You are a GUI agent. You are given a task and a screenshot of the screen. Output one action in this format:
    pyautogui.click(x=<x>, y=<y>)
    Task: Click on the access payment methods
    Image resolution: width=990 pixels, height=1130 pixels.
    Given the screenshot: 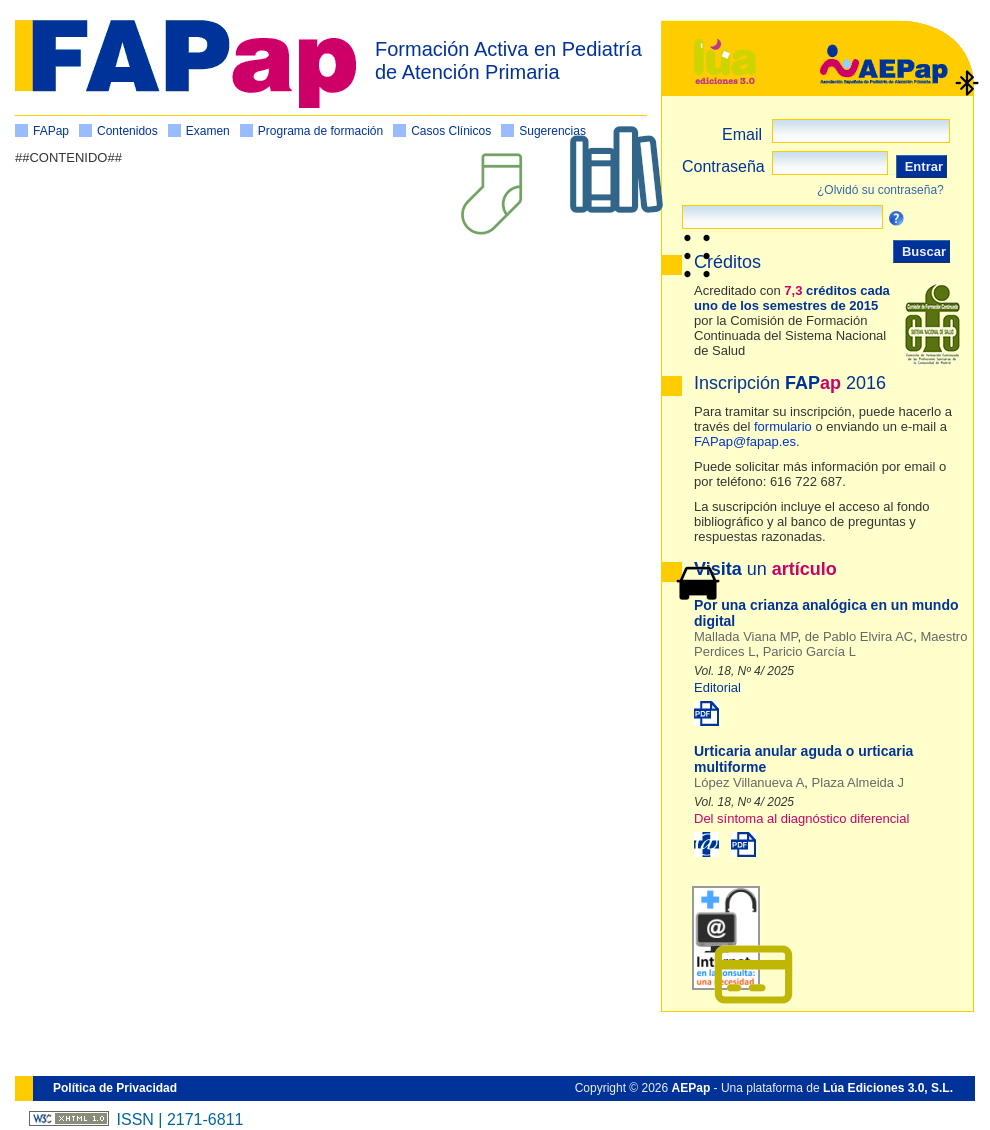 What is the action you would take?
    pyautogui.click(x=753, y=974)
    